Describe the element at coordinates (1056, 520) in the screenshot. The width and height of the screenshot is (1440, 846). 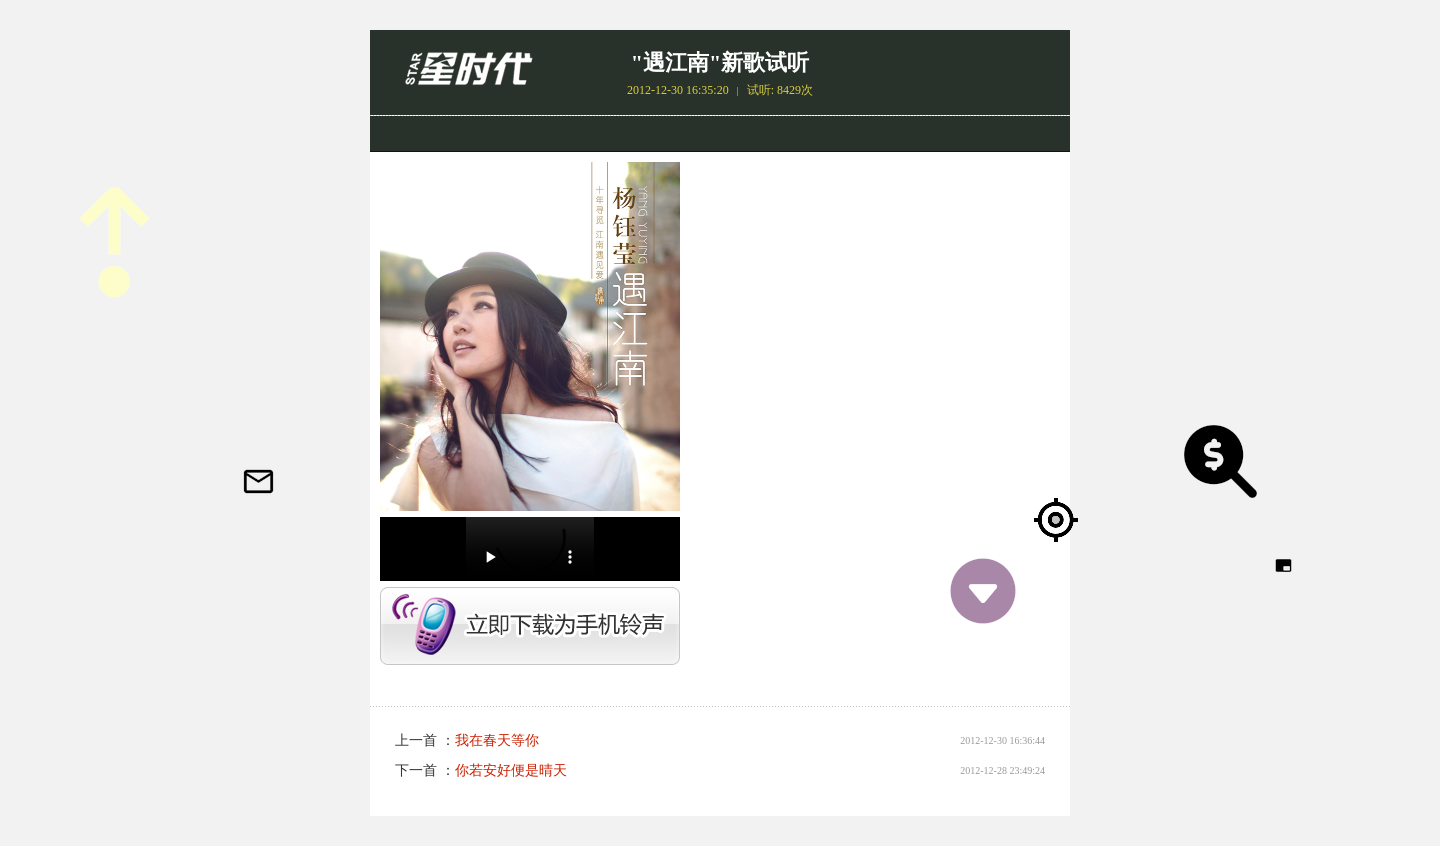
I see `center map on your current location` at that location.